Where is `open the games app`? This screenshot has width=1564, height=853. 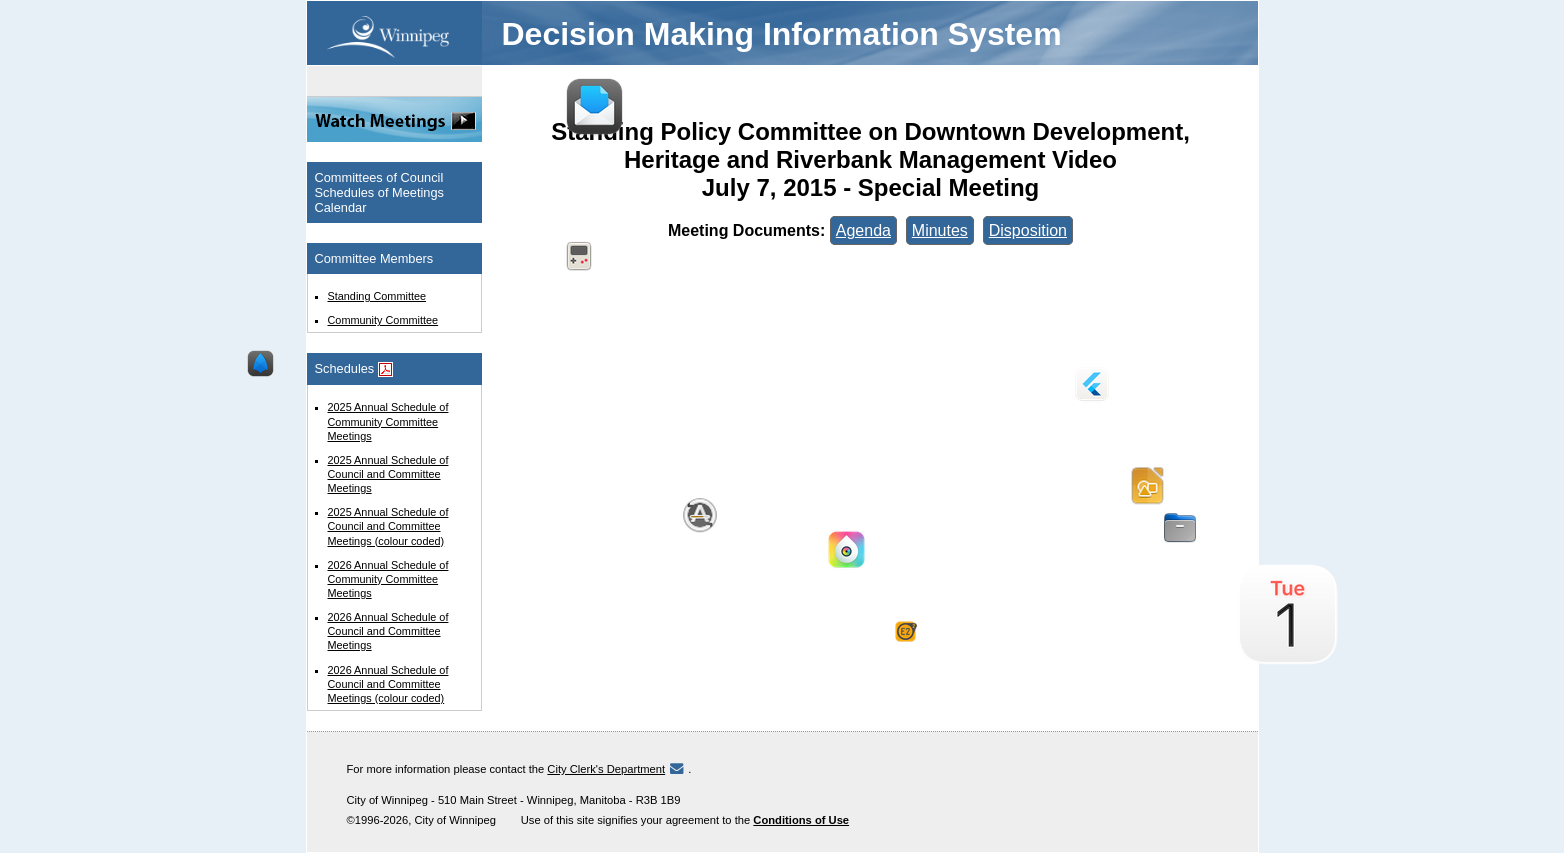
open the games app is located at coordinates (579, 256).